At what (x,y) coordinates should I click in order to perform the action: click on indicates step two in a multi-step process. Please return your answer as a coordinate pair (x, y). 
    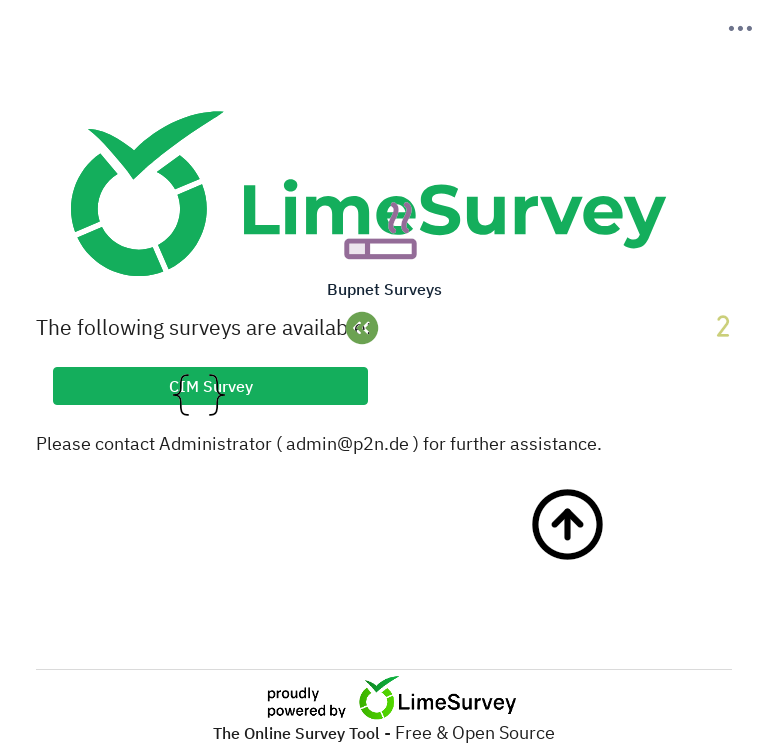
    Looking at the image, I should click on (723, 326).